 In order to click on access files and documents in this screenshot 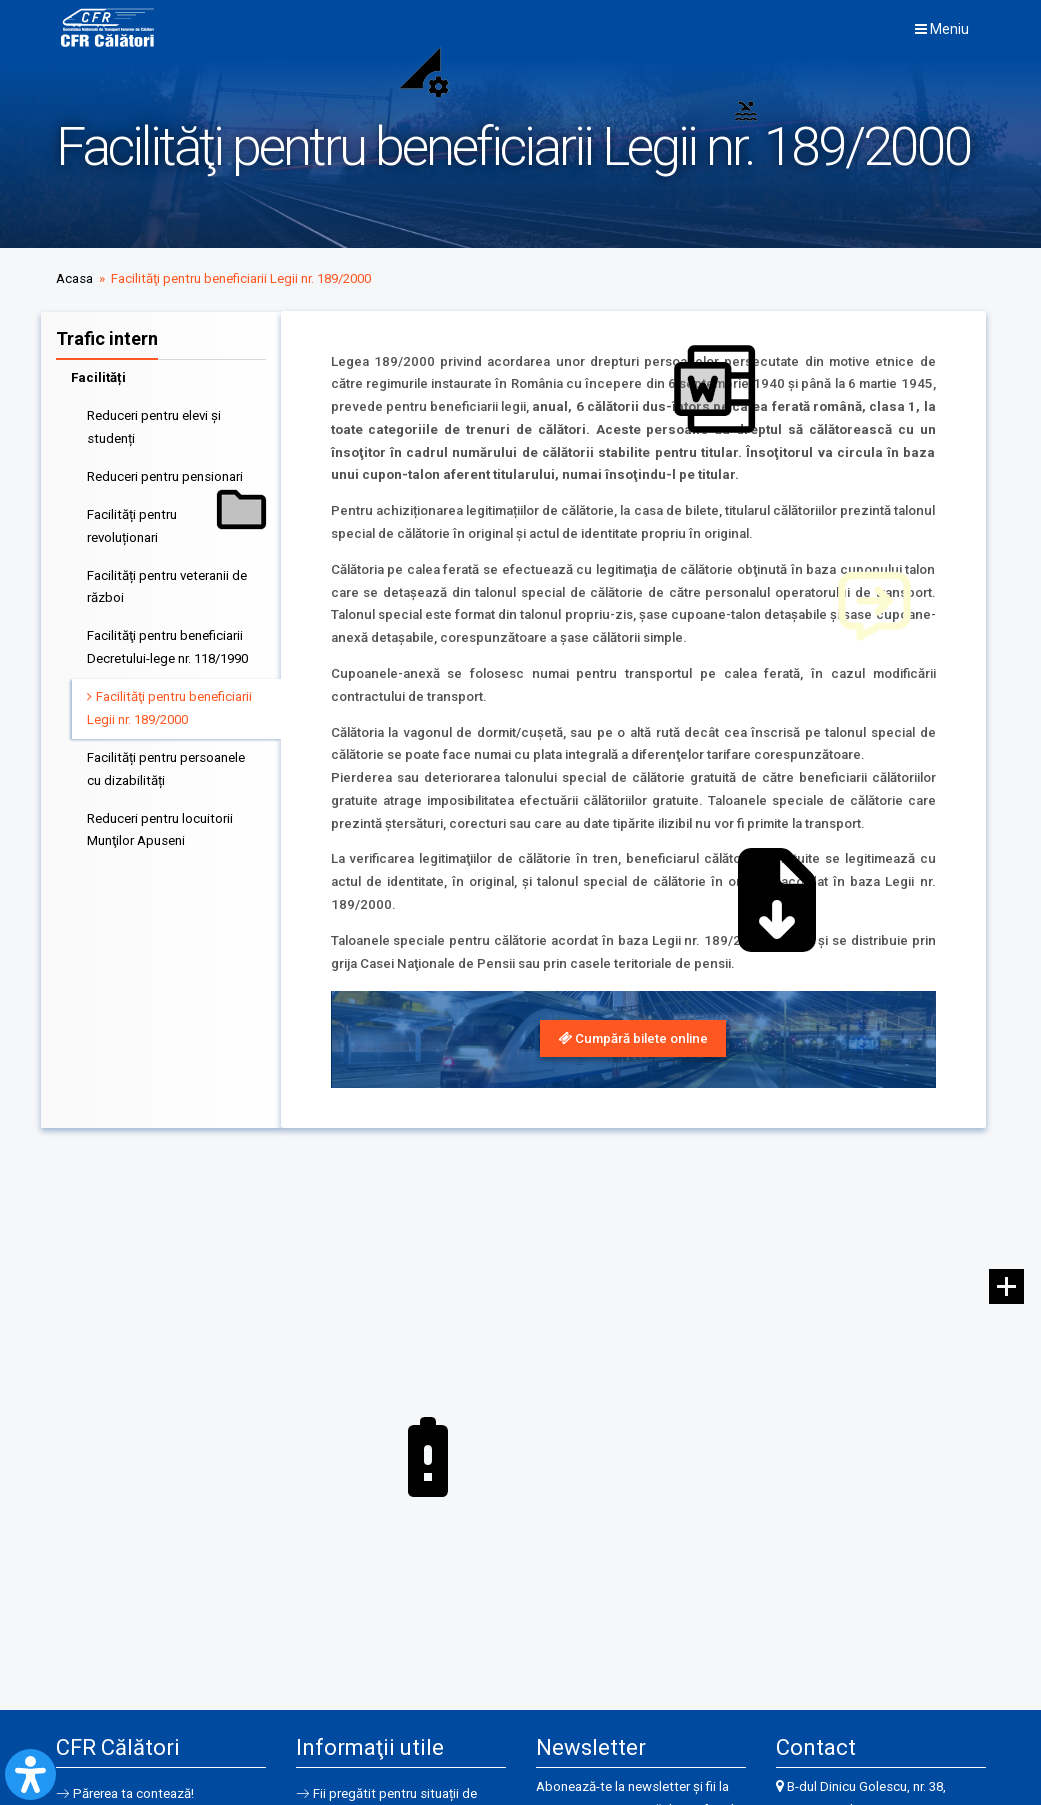, I will do `click(241, 509)`.